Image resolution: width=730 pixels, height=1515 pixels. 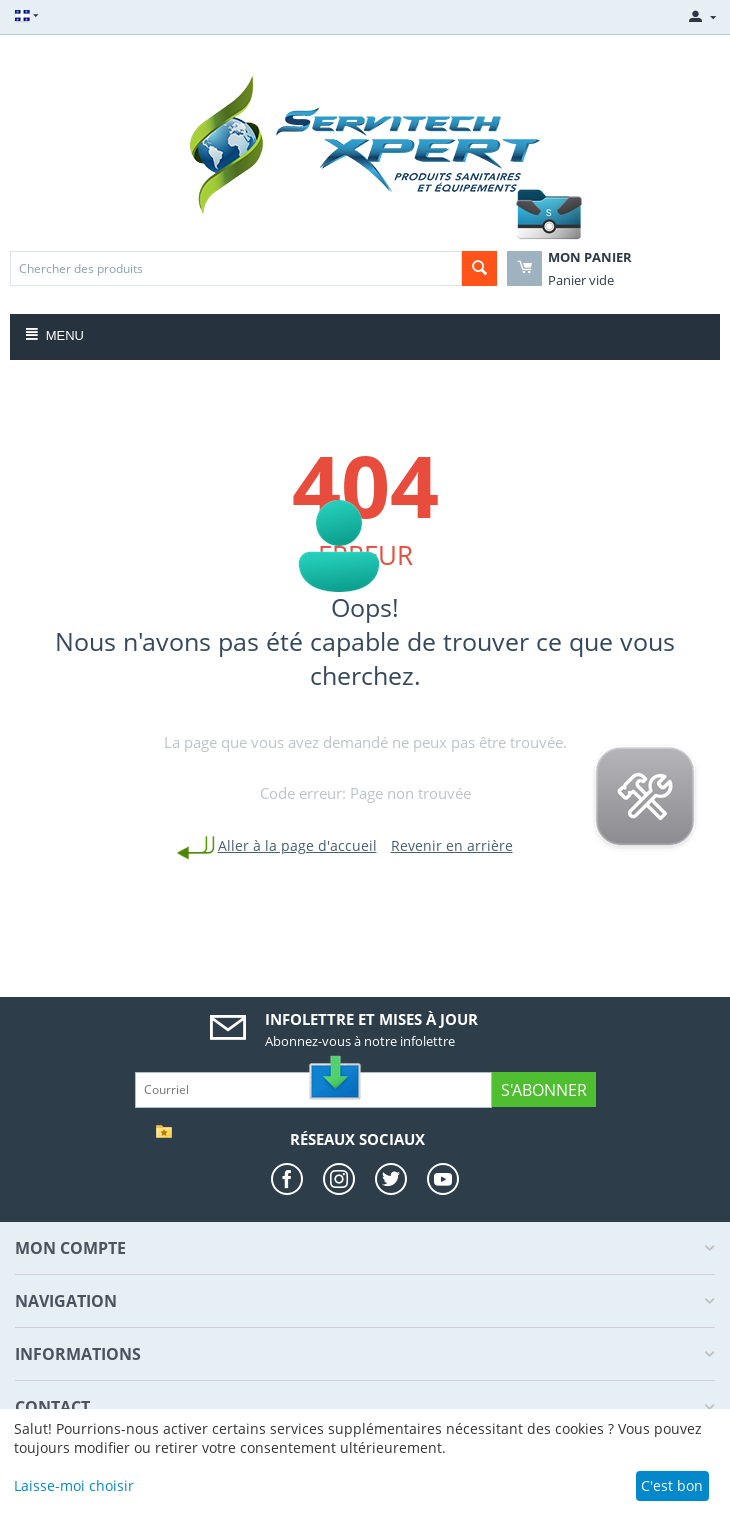 I want to click on download or install a software package, so click(x=335, y=1078).